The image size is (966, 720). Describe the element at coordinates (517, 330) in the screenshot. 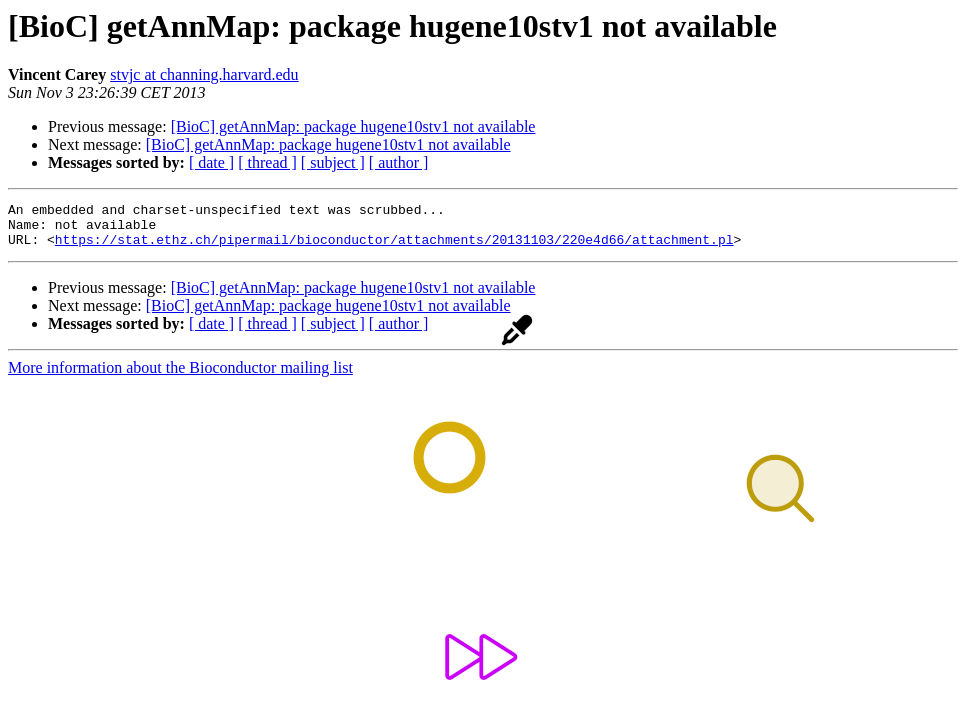

I see `pick a color from the canvas` at that location.